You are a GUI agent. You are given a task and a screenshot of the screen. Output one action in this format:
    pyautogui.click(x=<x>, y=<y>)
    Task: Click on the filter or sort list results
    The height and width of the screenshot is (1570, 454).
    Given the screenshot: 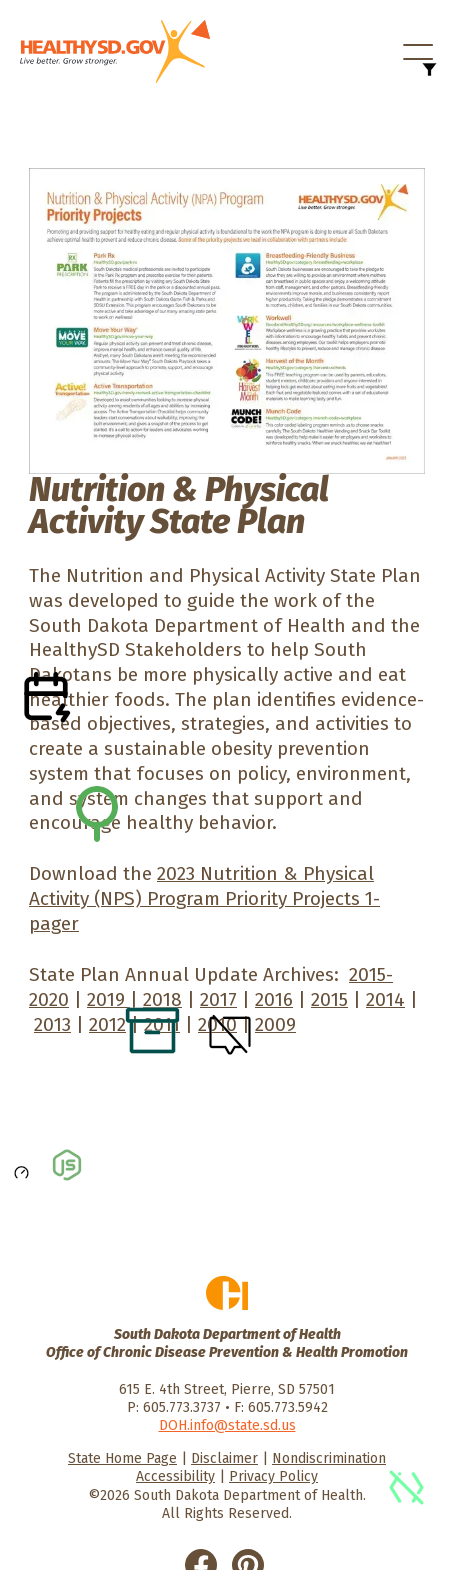 What is the action you would take?
    pyautogui.click(x=429, y=69)
    